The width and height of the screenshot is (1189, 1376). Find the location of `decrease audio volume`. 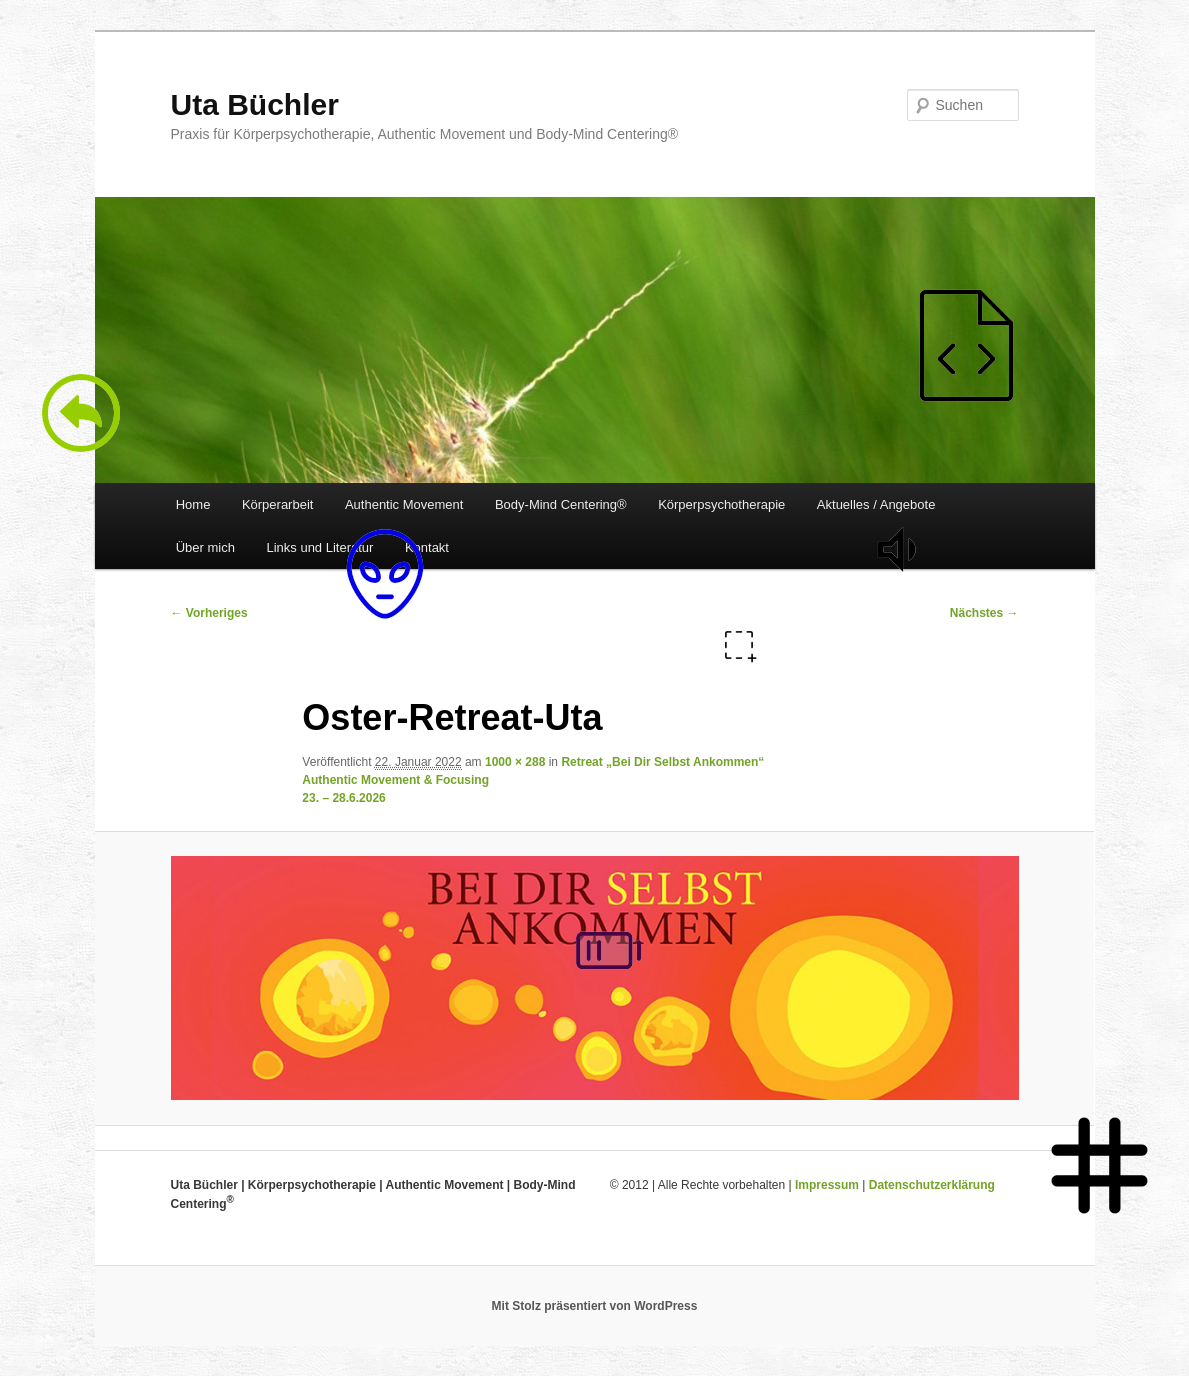

decrease audio volume is located at coordinates (897, 549).